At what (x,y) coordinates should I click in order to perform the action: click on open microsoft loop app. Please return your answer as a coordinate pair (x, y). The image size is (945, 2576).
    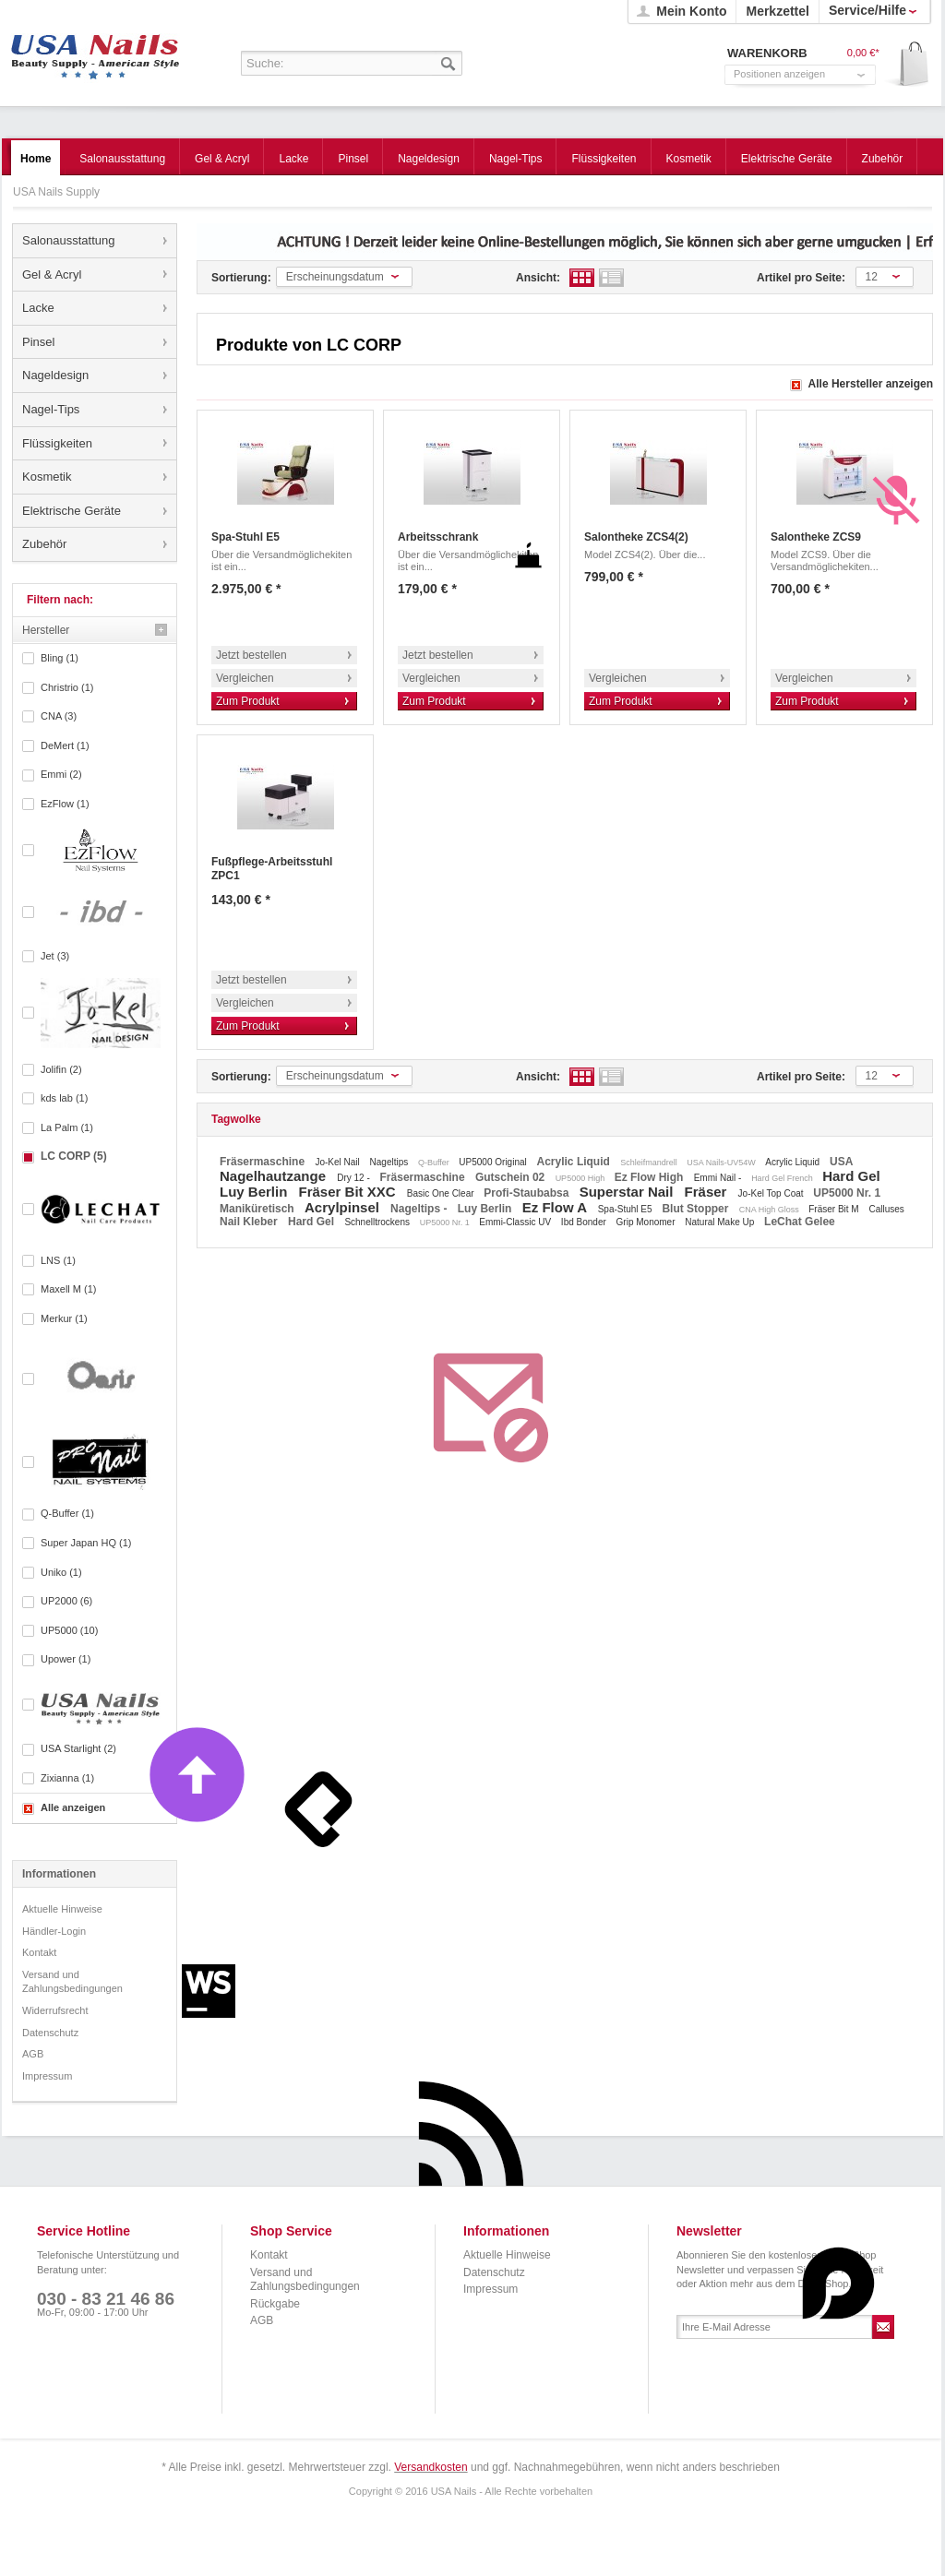
    Looking at the image, I should click on (838, 2283).